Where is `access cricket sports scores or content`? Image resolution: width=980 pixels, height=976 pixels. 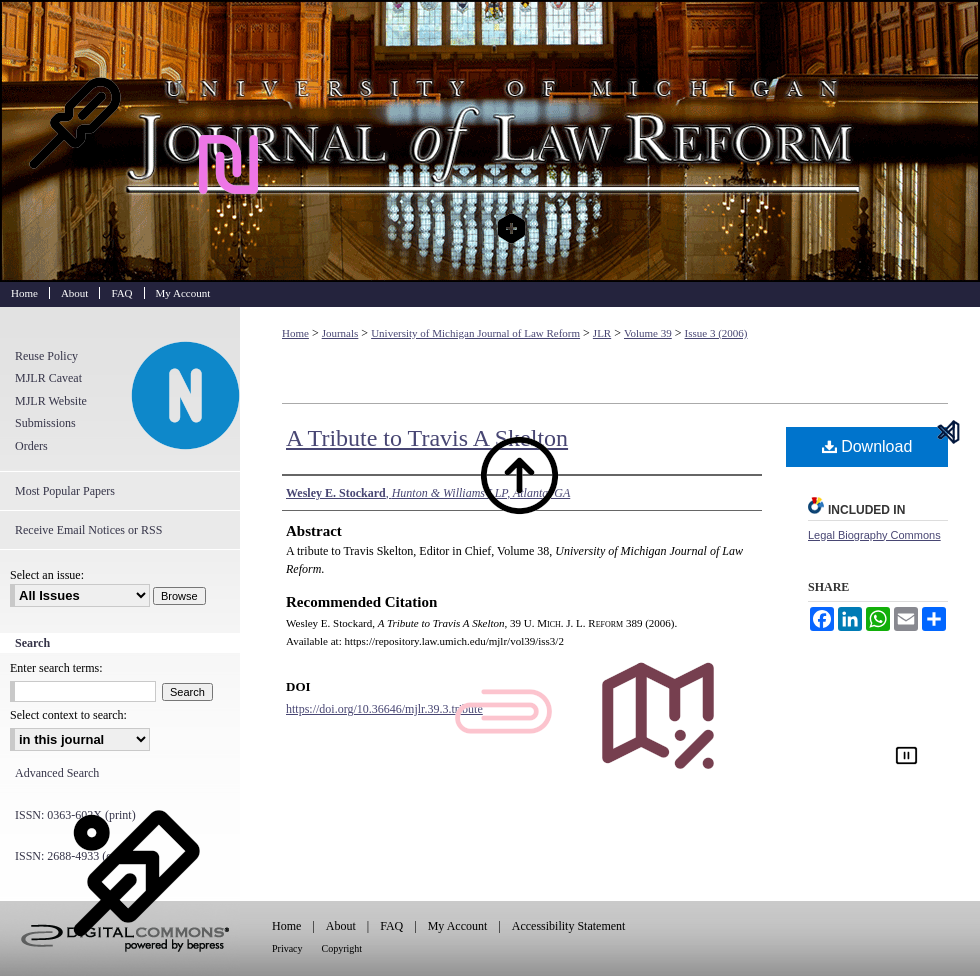 access cricket sports scores or content is located at coordinates (130, 871).